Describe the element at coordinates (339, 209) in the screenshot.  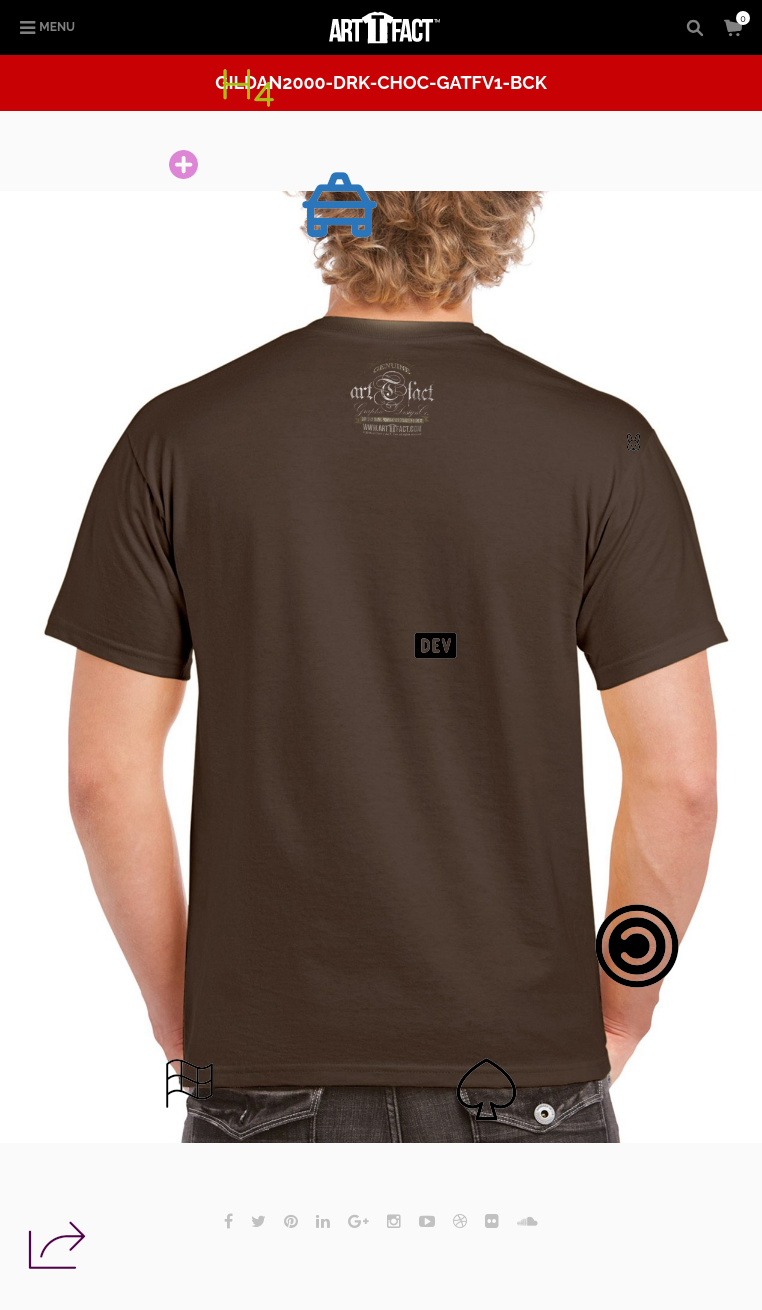
I see `request a taxi or cab ride` at that location.